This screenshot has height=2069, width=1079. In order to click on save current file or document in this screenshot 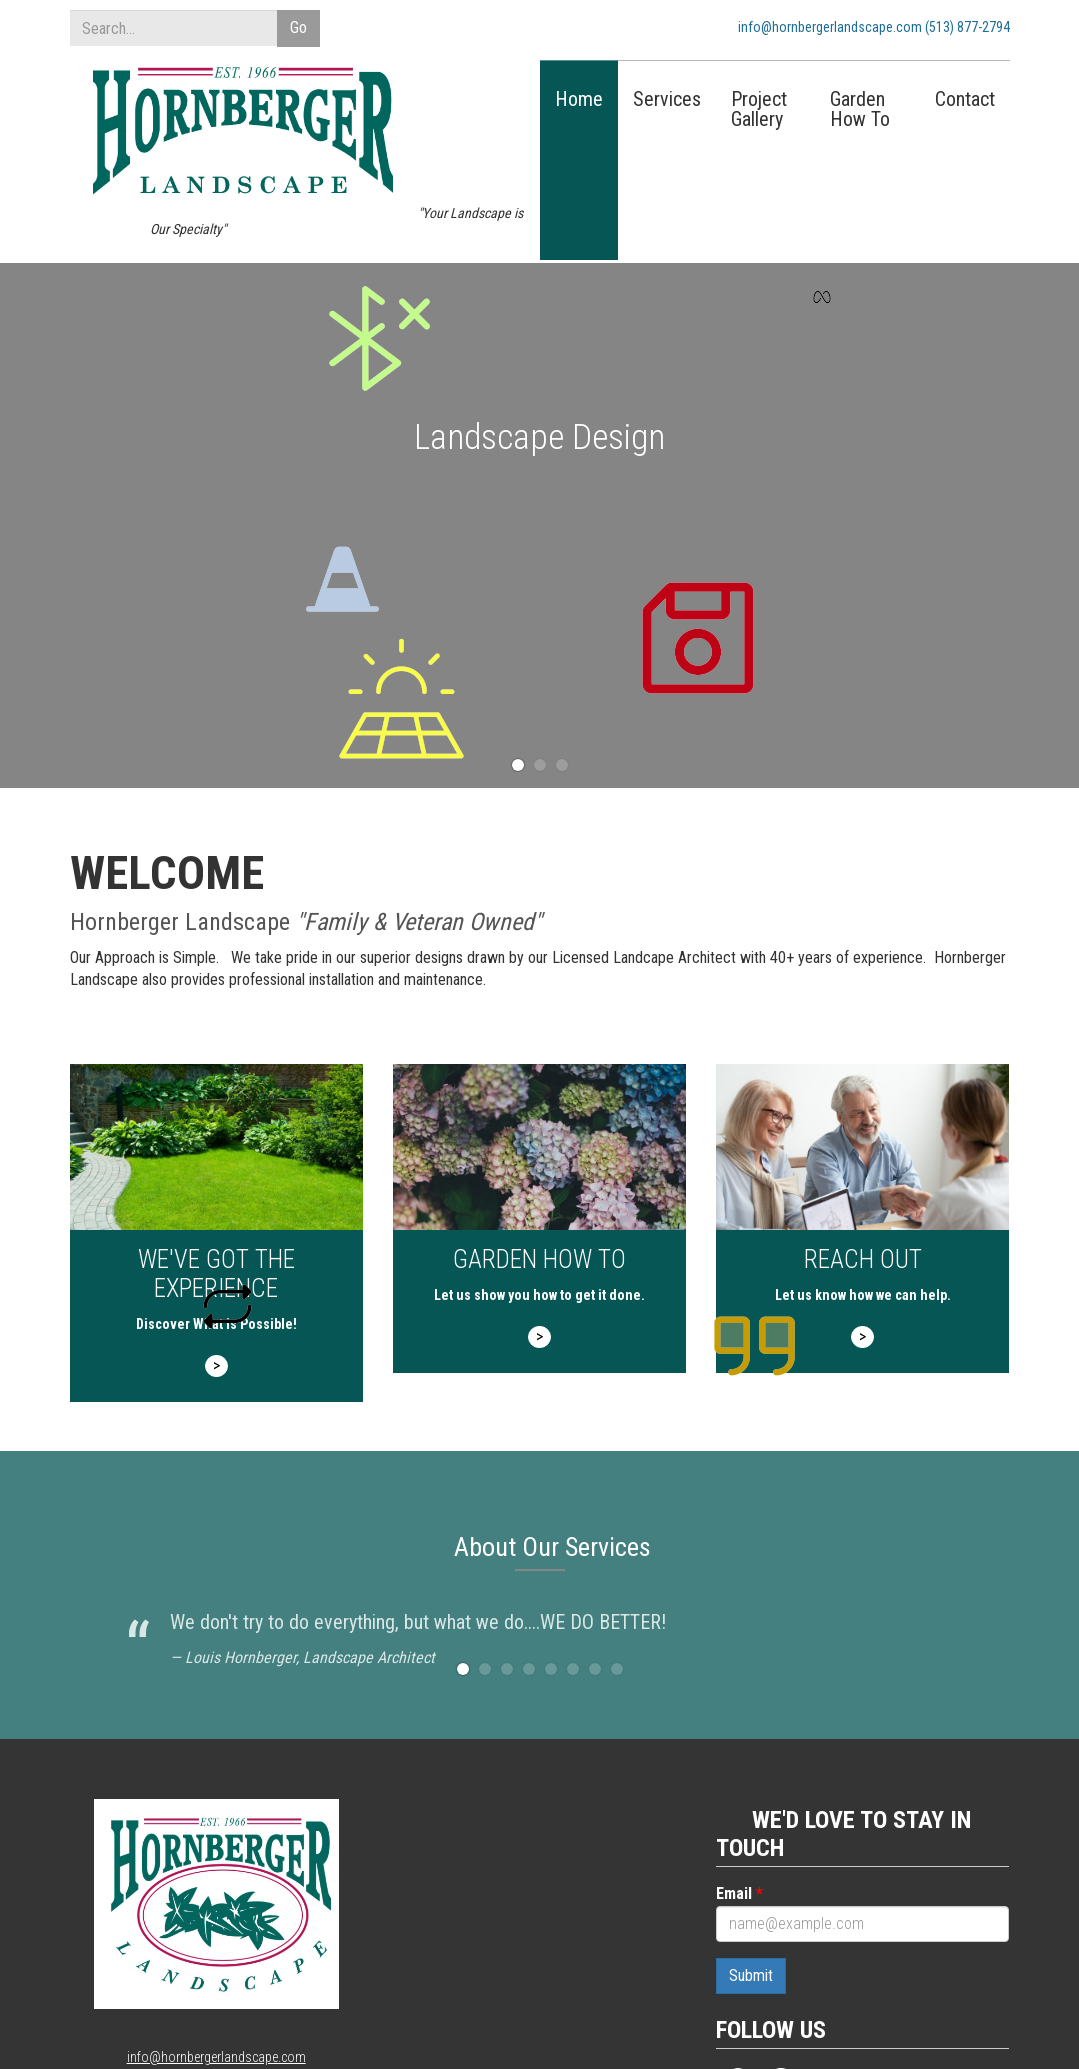, I will do `click(698, 638)`.